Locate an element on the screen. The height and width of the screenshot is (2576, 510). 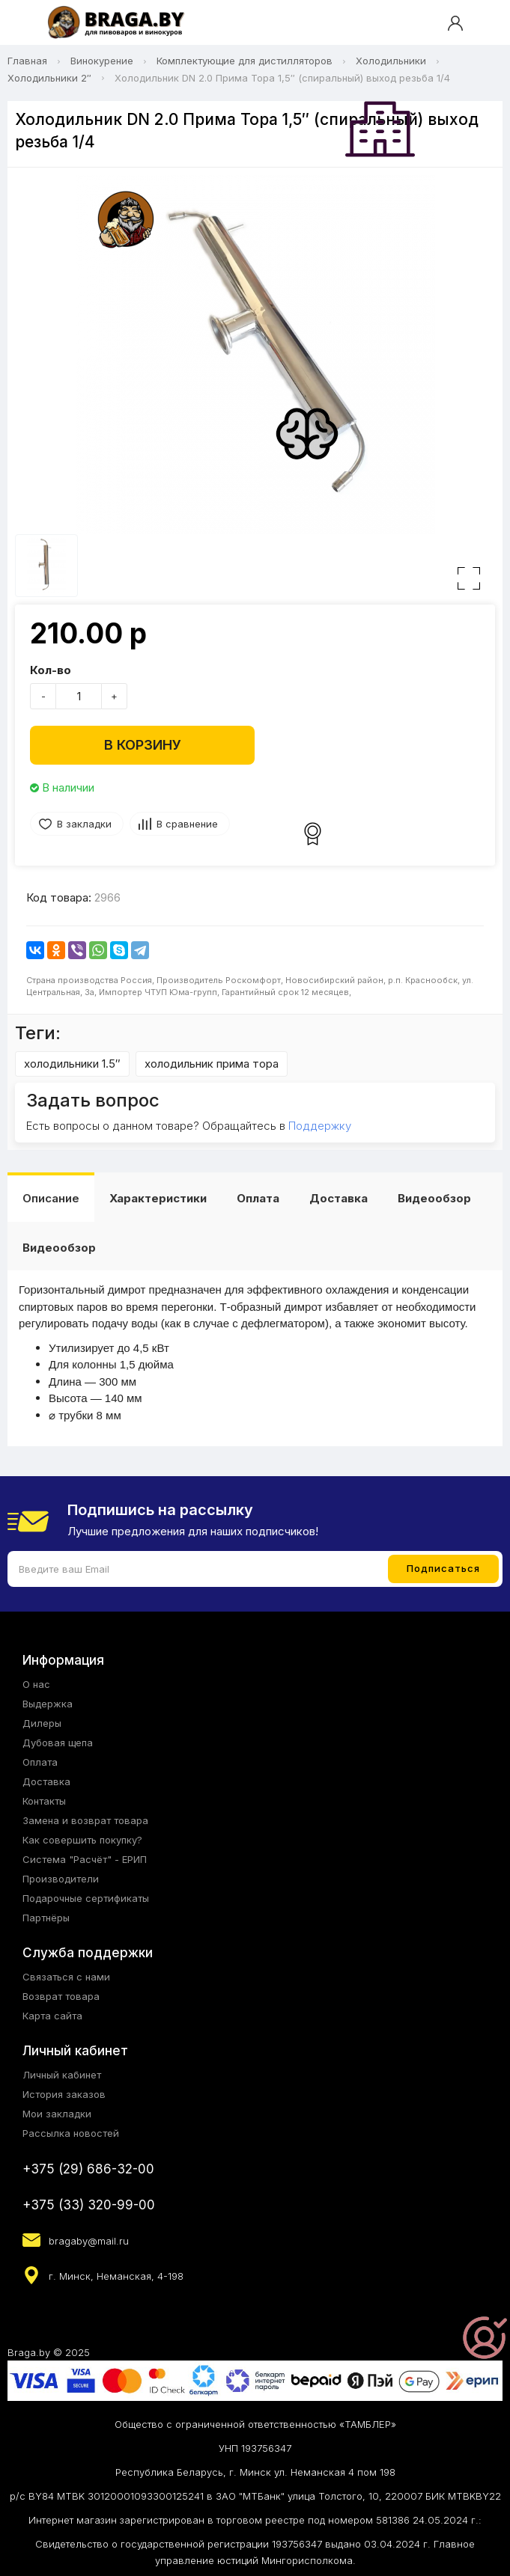
view achievements or awards is located at coordinates (312, 833).